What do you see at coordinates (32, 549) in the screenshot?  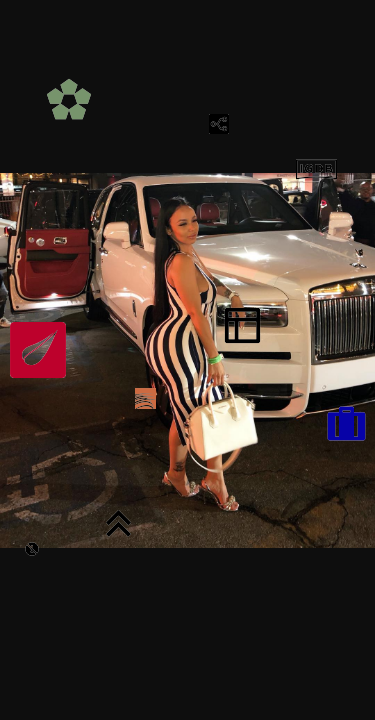 I see `information or help is unavailable` at bounding box center [32, 549].